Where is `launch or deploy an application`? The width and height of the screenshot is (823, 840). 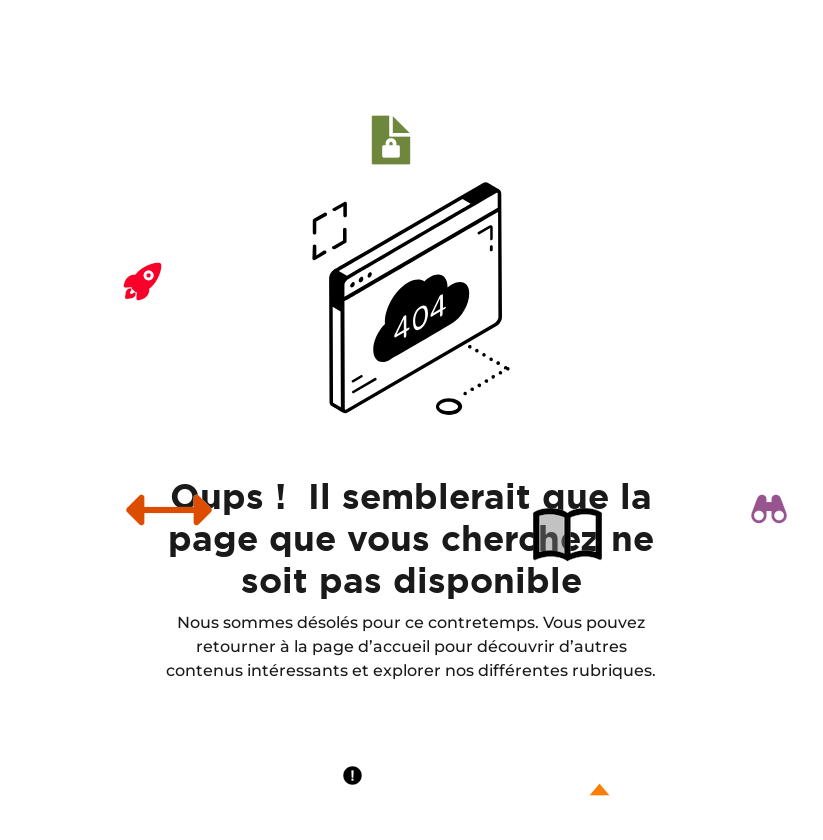 launch or deploy an application is located at coordinates (142, 281).